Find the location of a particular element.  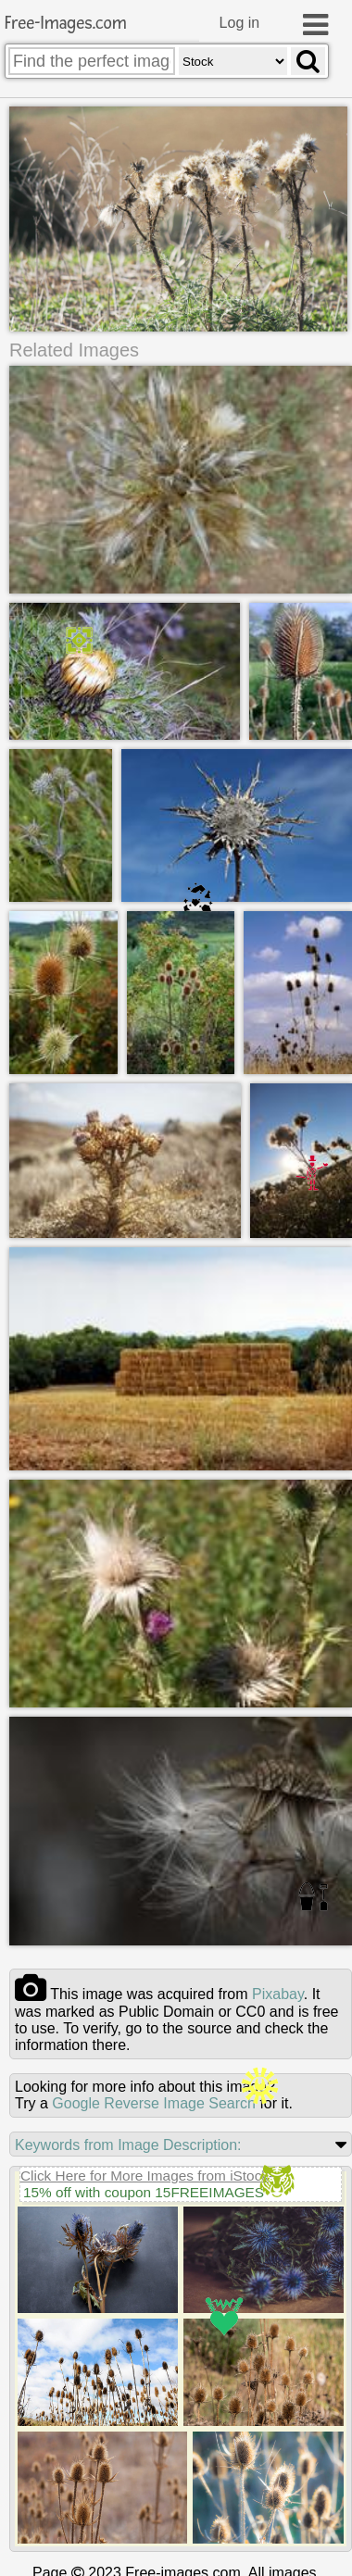

access beach or vacation-themed content is located at coordinates (313, 1896).